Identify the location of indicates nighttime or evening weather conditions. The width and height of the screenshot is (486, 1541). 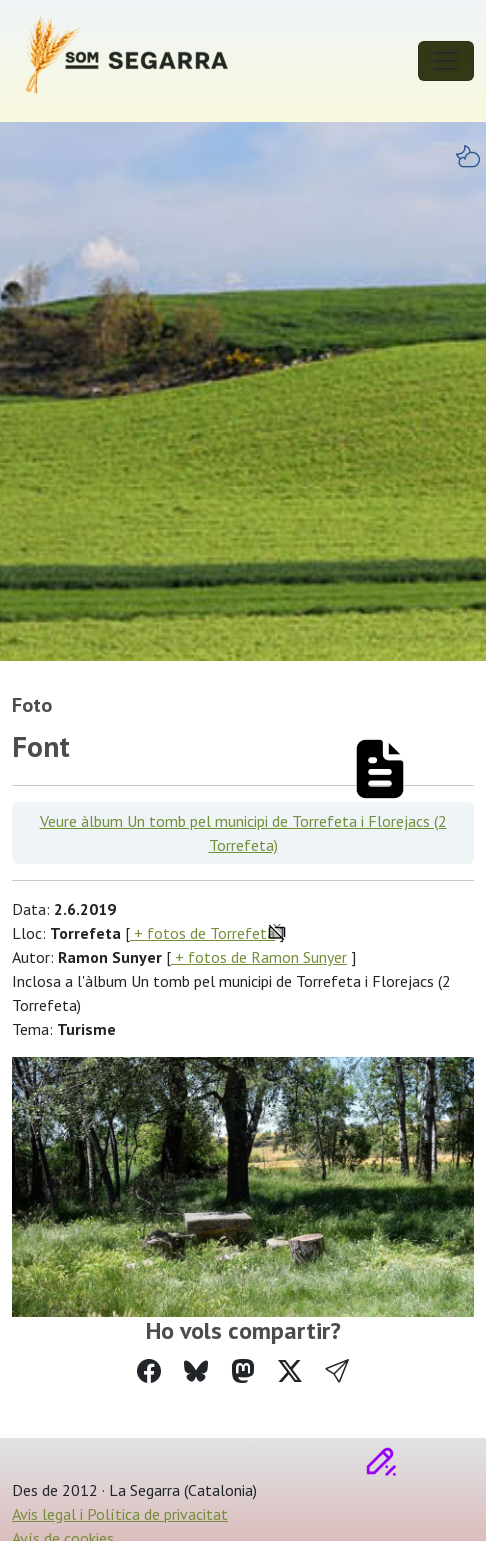
(467, 157).